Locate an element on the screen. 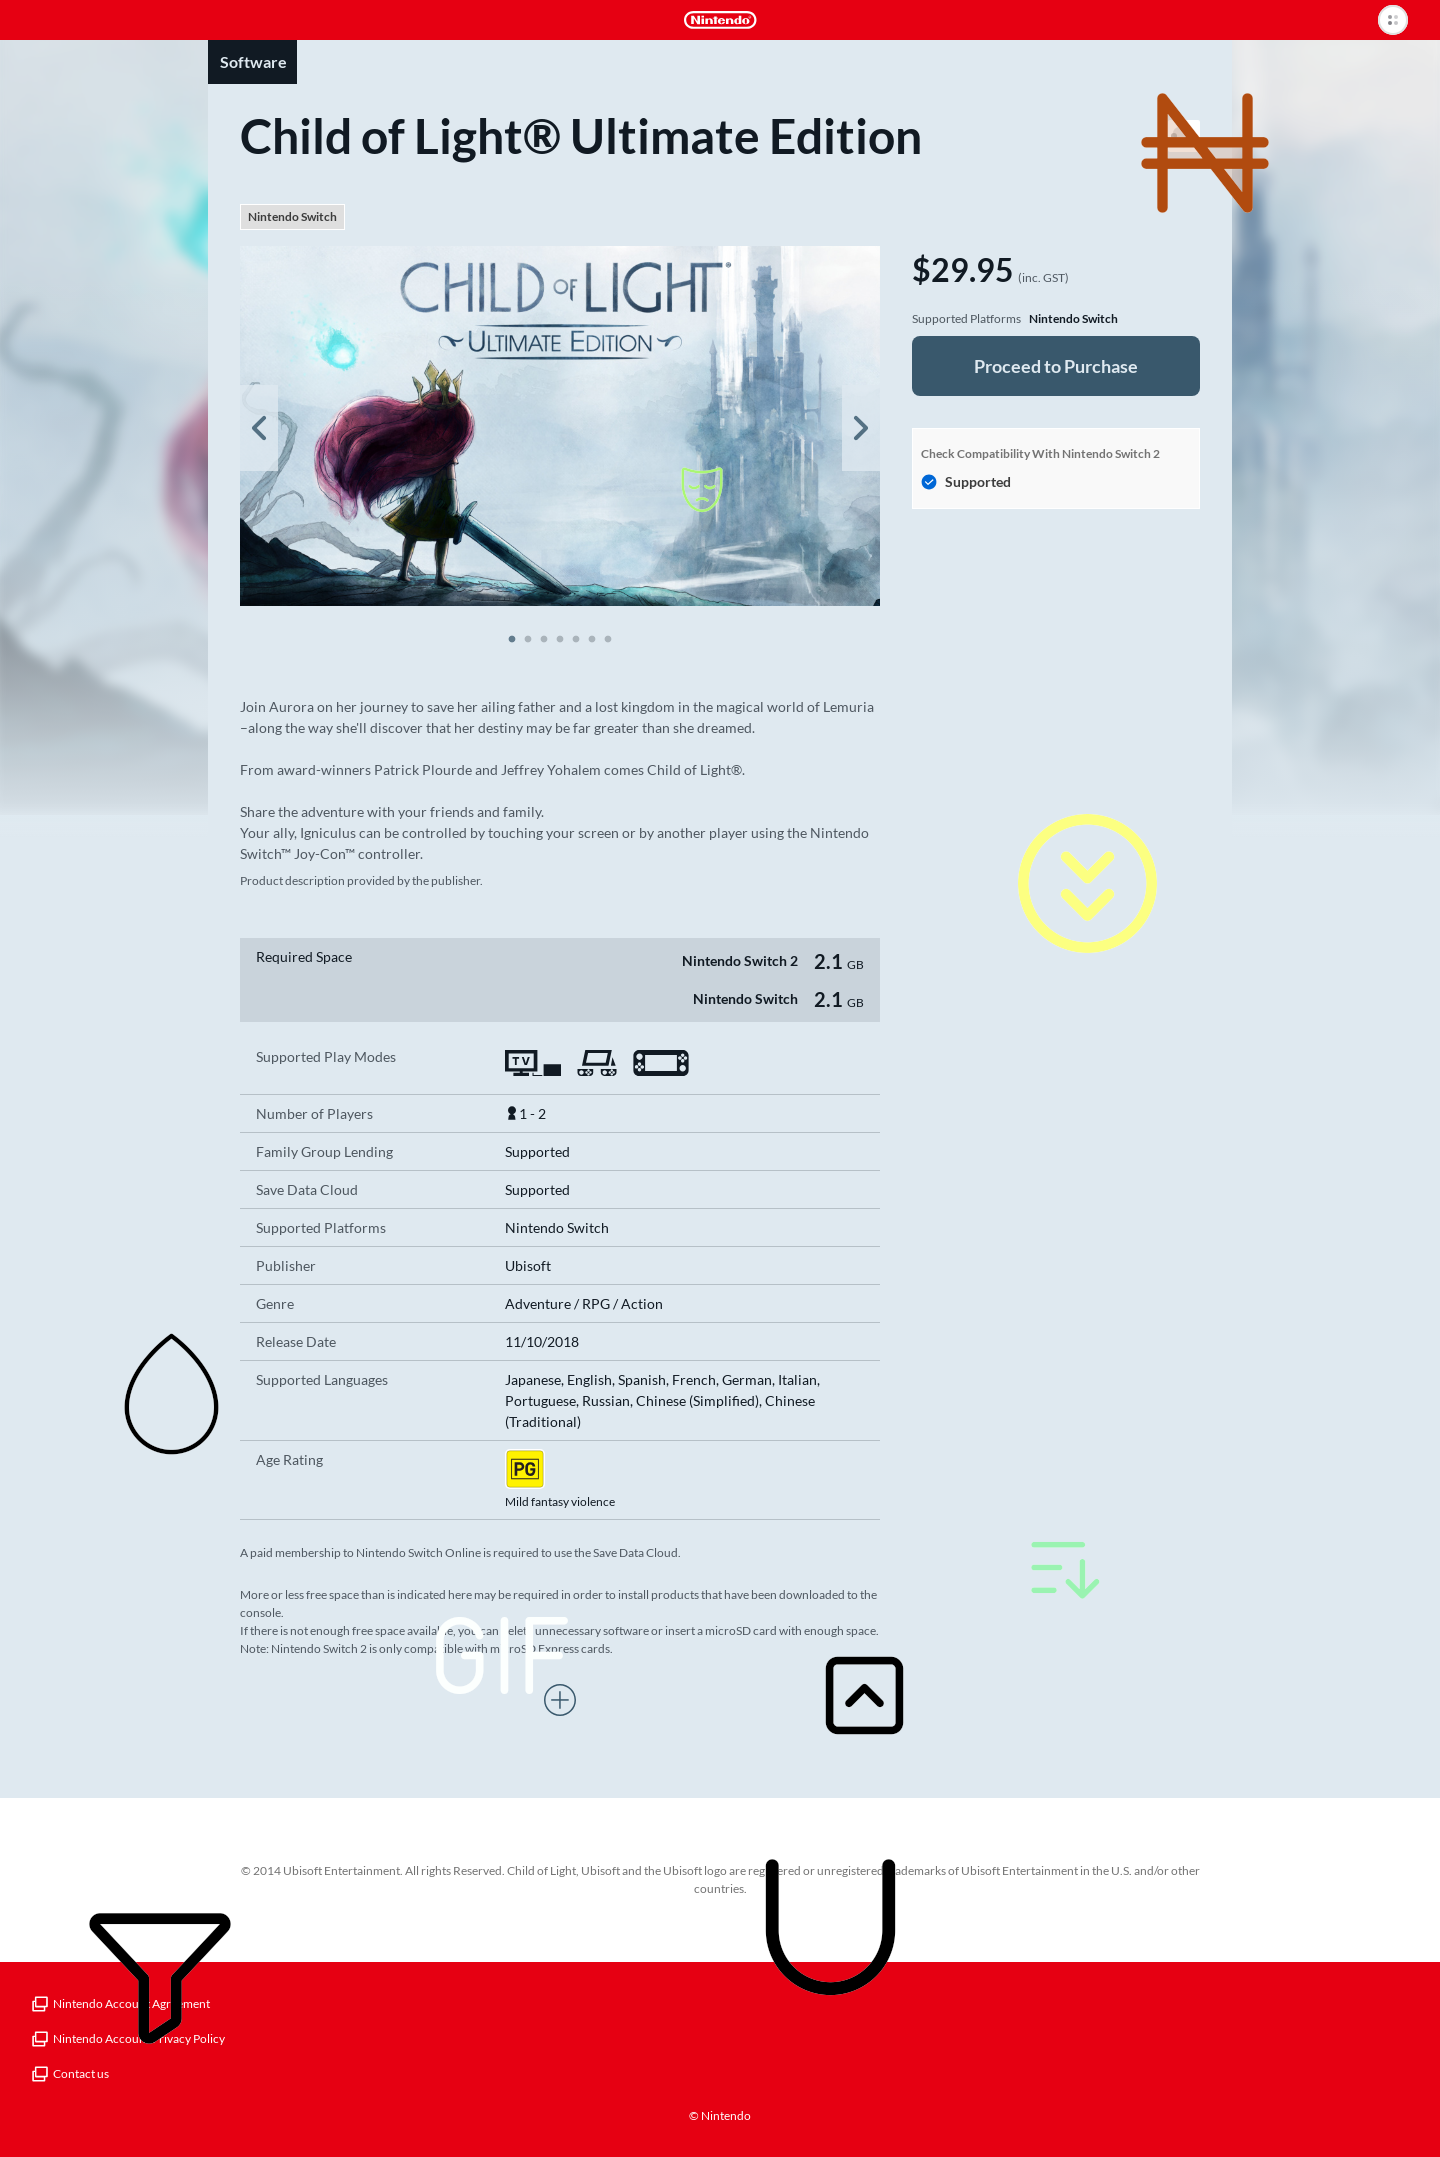  expand all content below is located at coordinates (1087, 883).